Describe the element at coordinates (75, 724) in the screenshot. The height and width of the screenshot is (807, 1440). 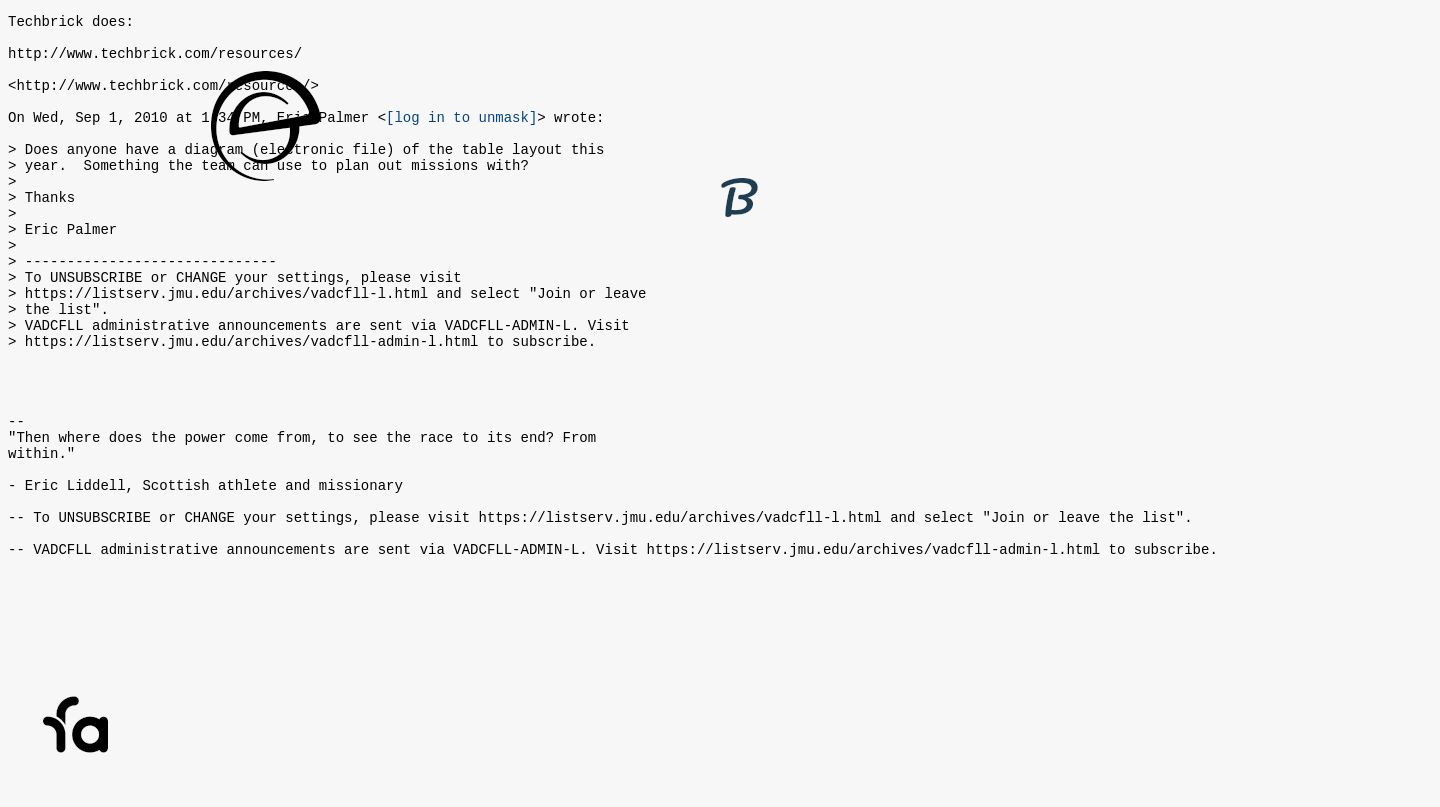
I see `open Favro project management app` at that location.